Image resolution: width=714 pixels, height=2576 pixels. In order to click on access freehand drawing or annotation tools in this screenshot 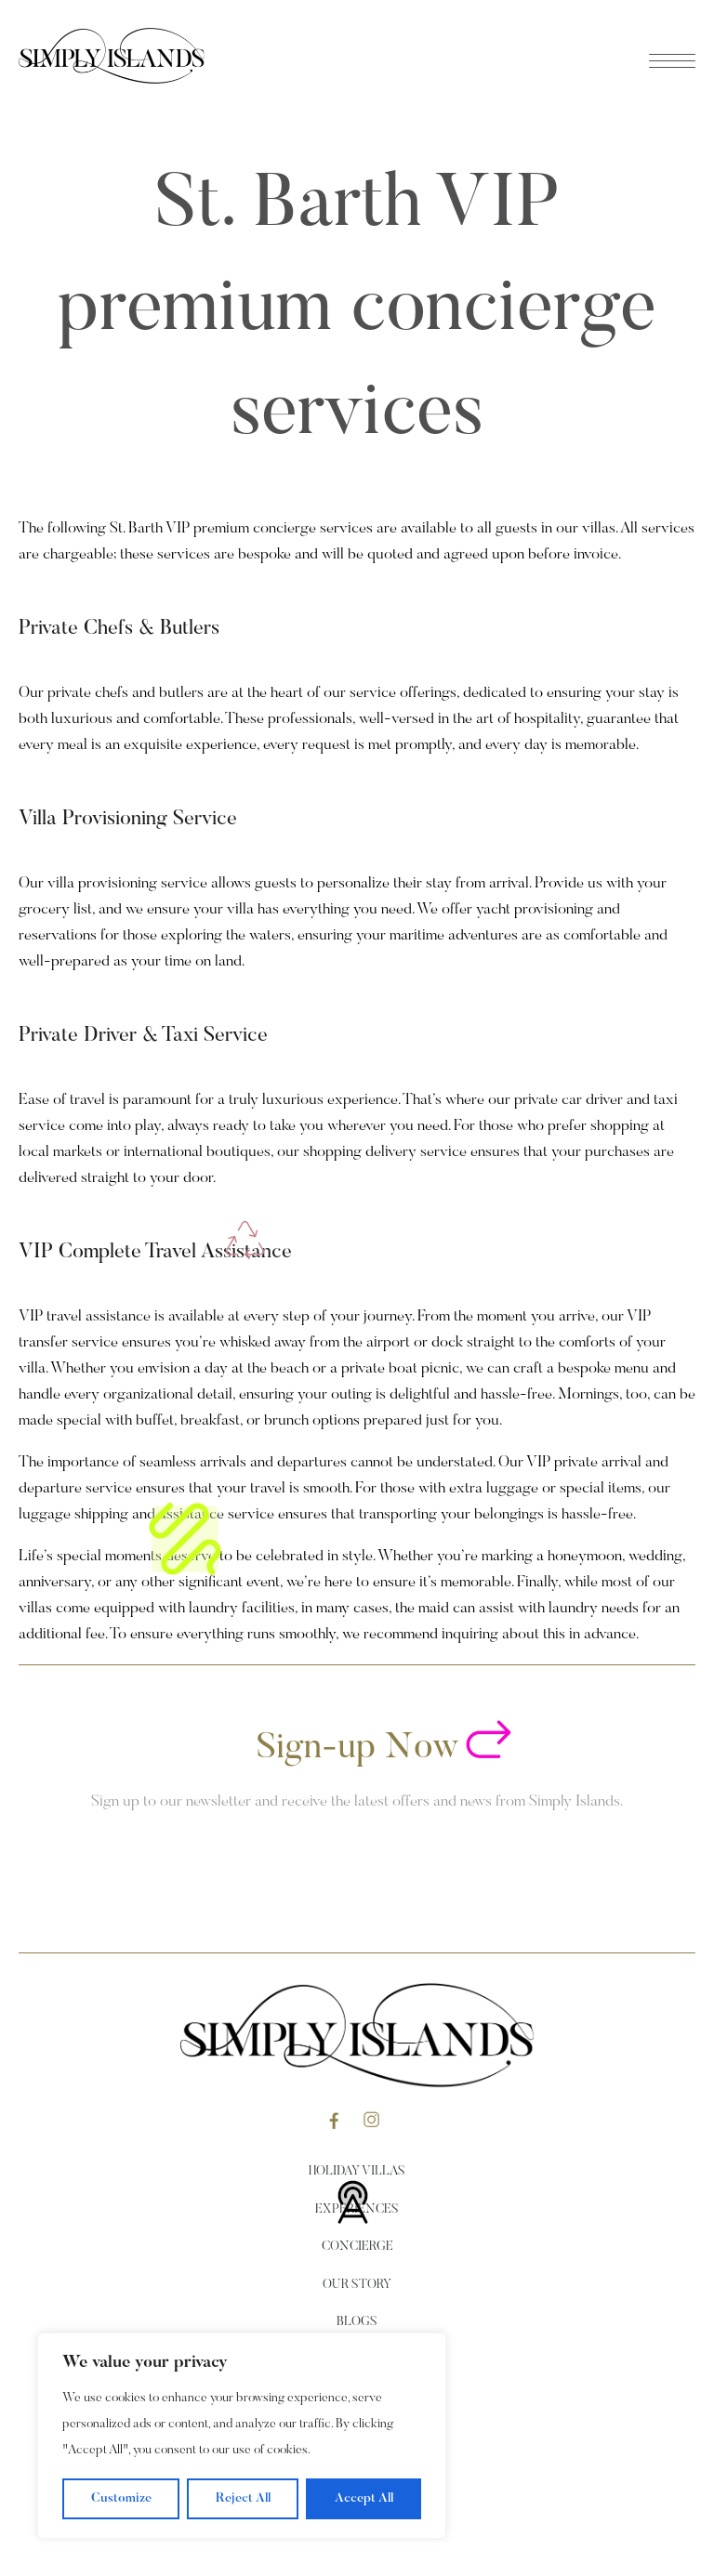, I will do `click(185, 1539)`.